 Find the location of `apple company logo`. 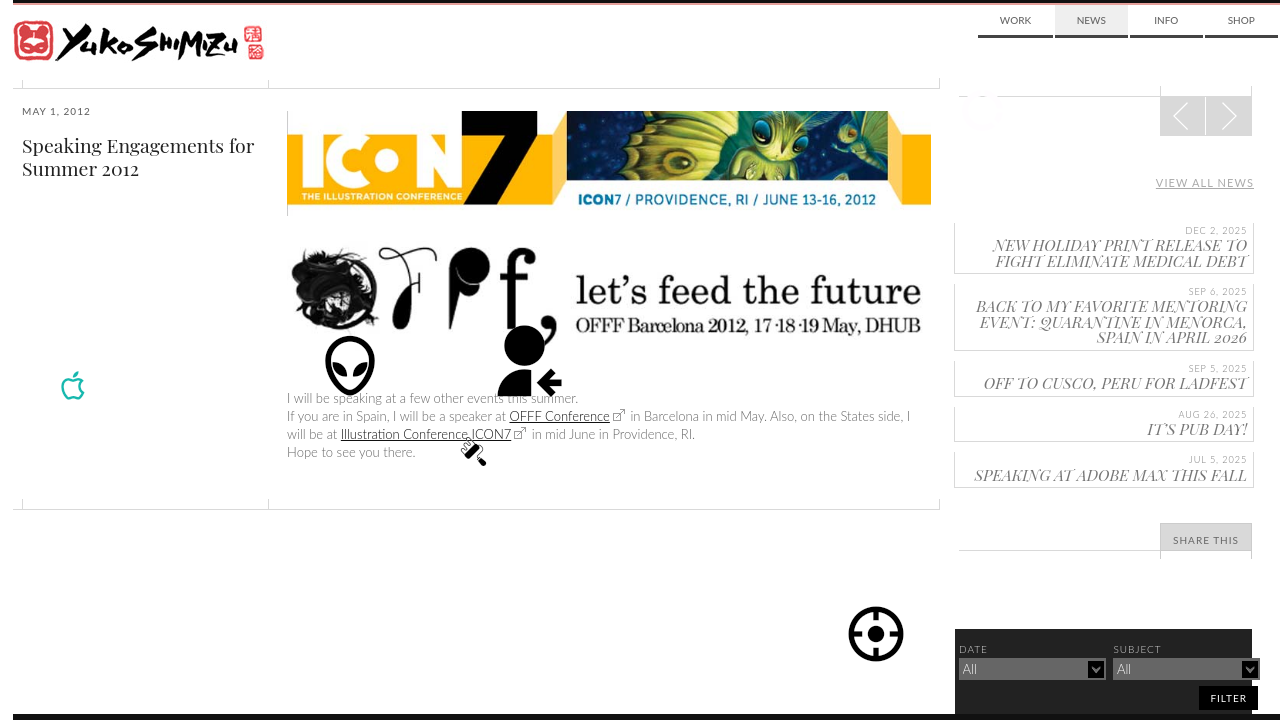

apple company logo is located at coordinates (73, 385).